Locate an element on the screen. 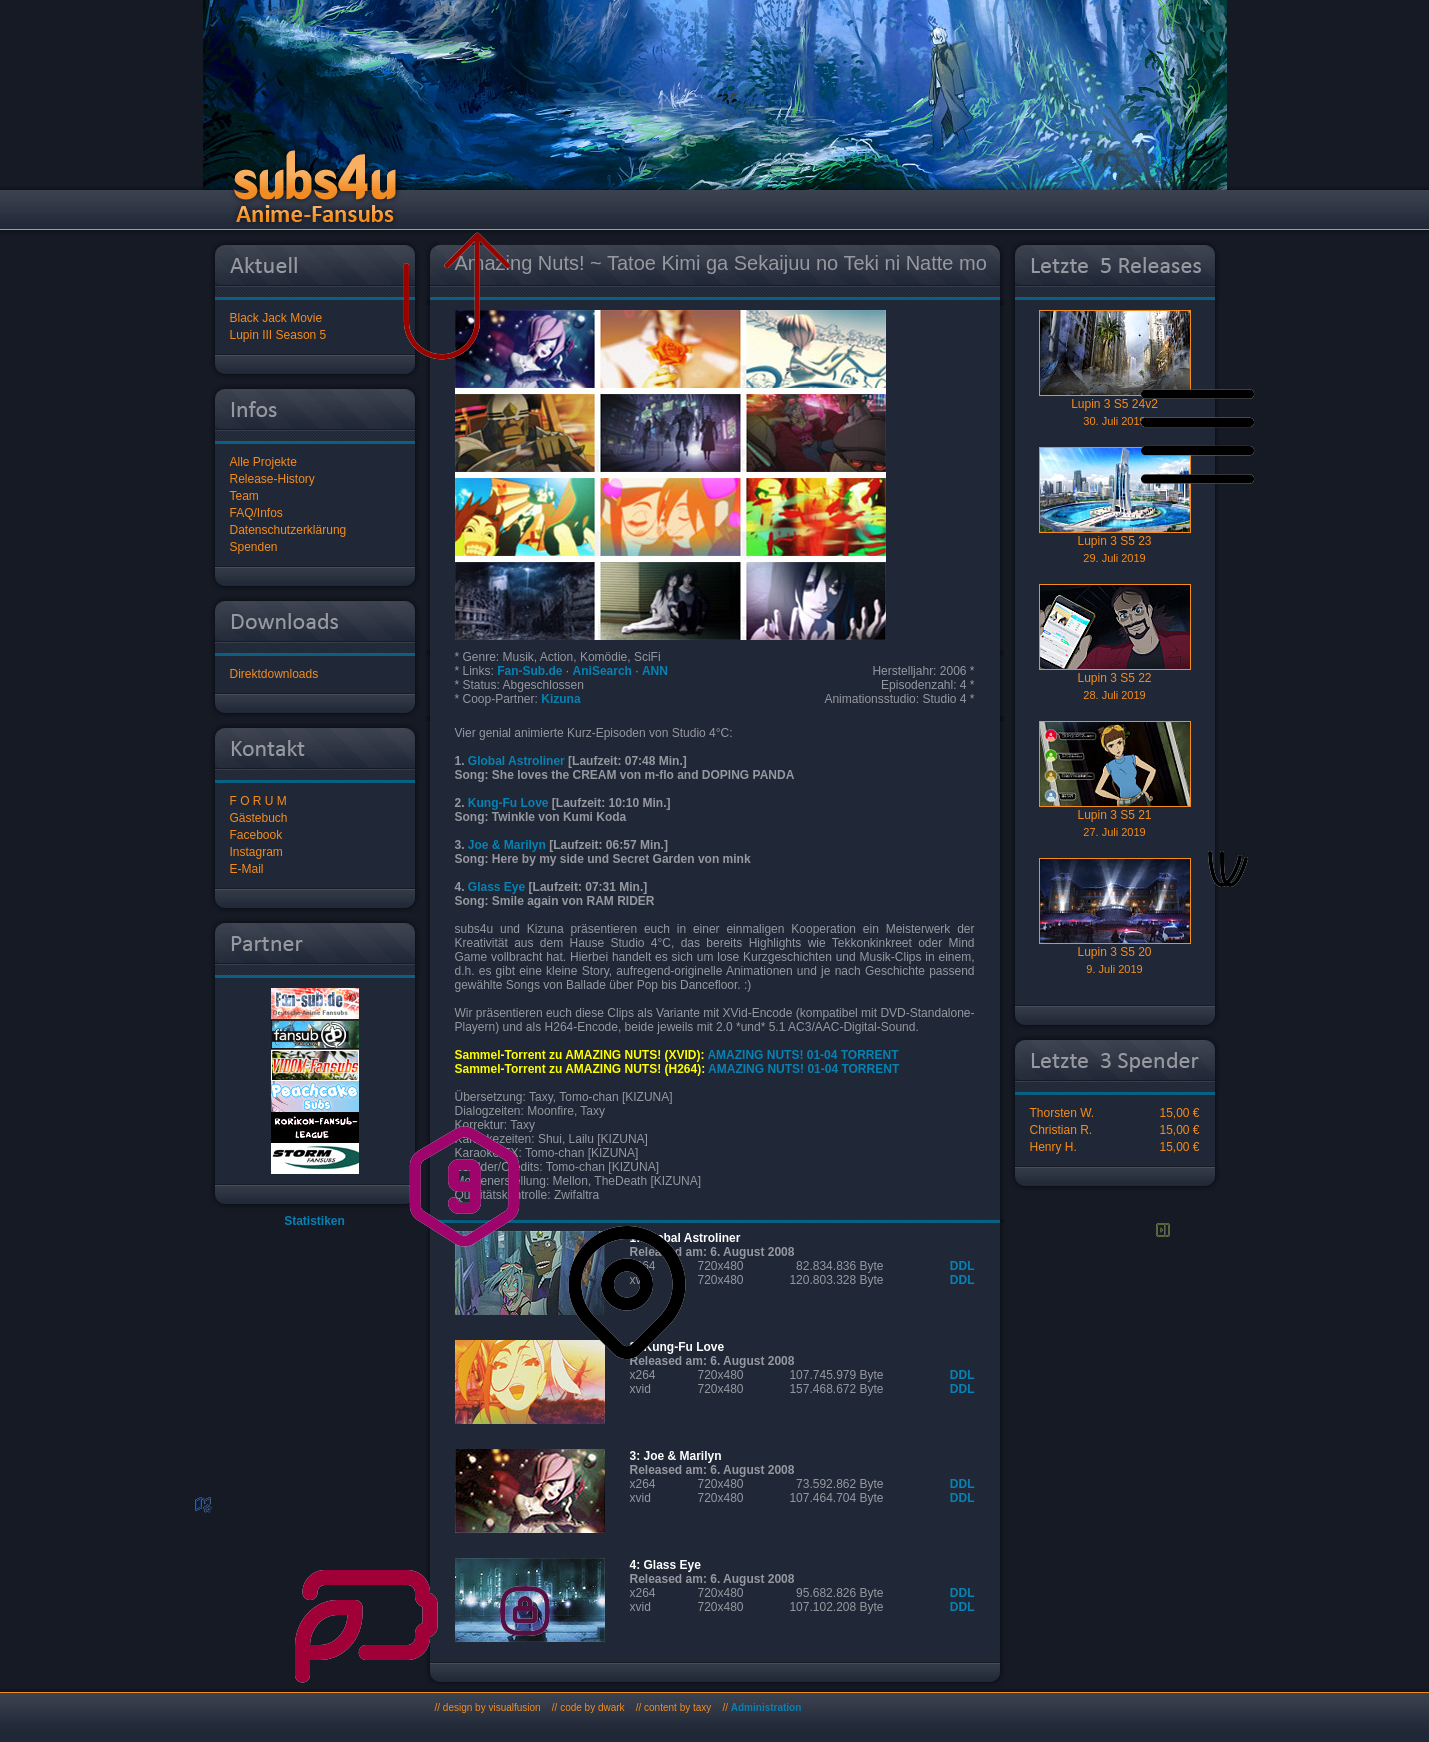 The width and height of the screenshot is (1429, 1742). indicates a locked or secured item is located at coordinates (525, 1611).